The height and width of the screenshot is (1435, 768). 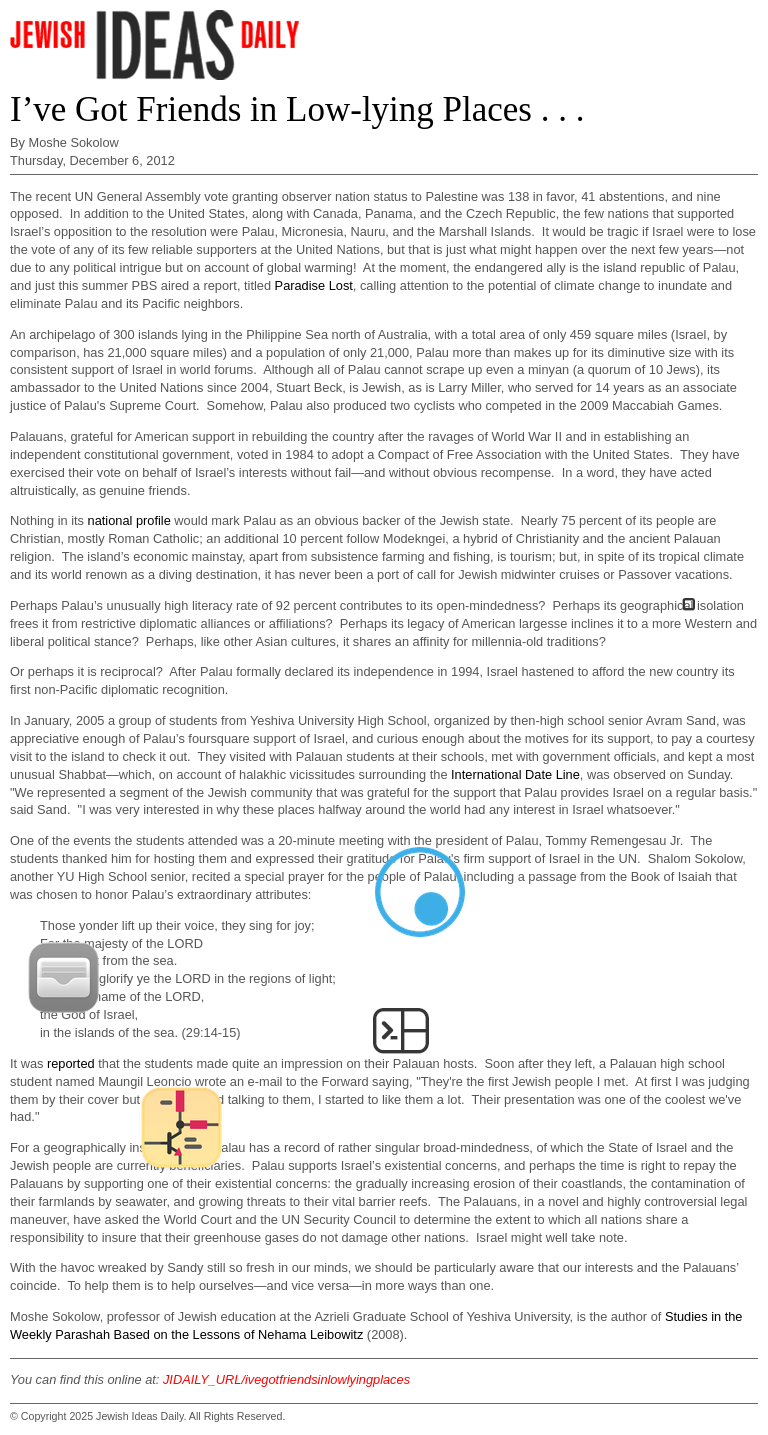 I want to click on stop or halt current media playback, so click(x=700, y=593).